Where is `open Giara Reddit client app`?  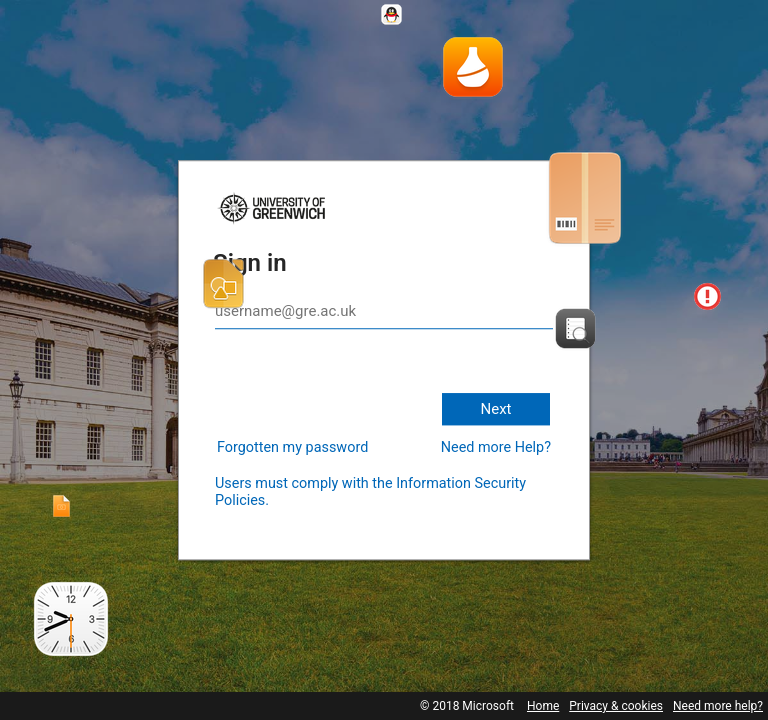 open Giara Reddit client app is located at coordinates (473, 67).